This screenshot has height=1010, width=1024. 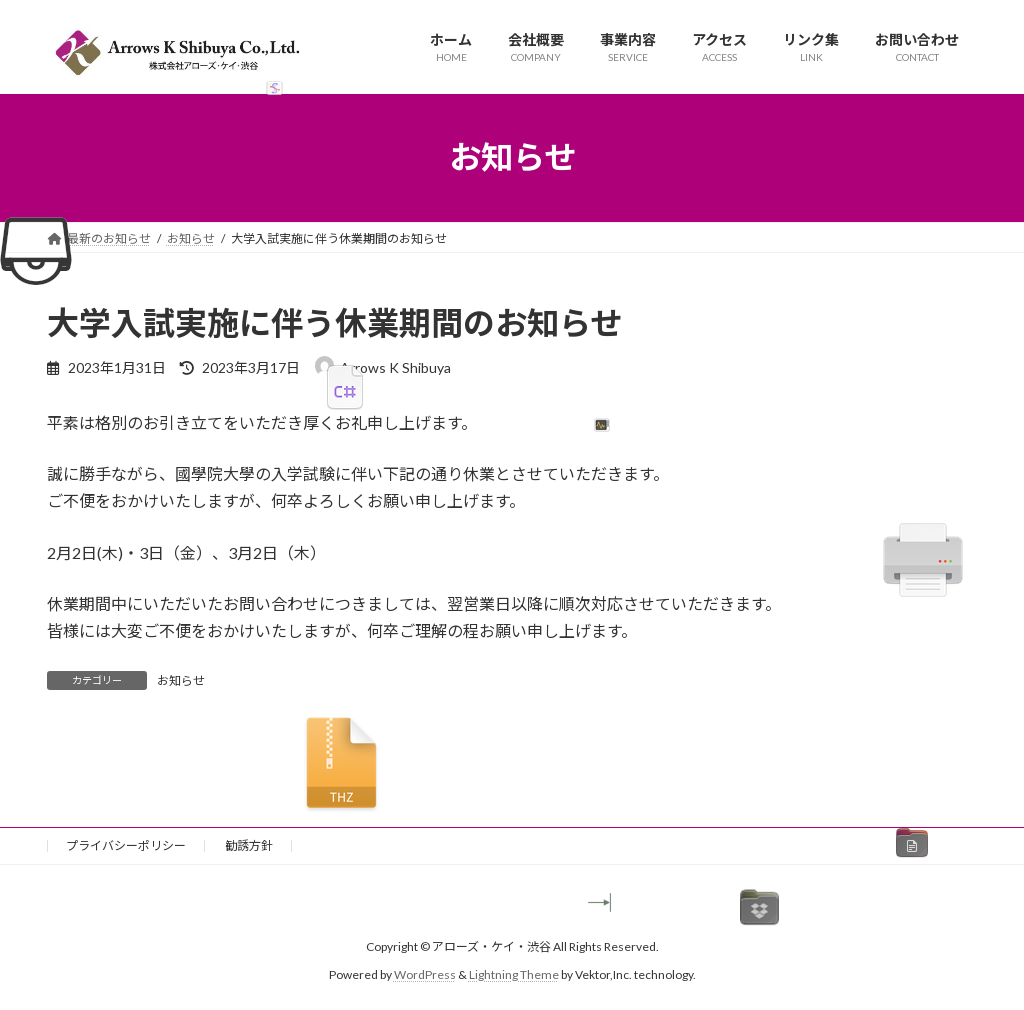 What do you see at coordinates (759, 906) in the screenshot?
I see `open your dropbox synced folder` at bounding box center [759, 906].